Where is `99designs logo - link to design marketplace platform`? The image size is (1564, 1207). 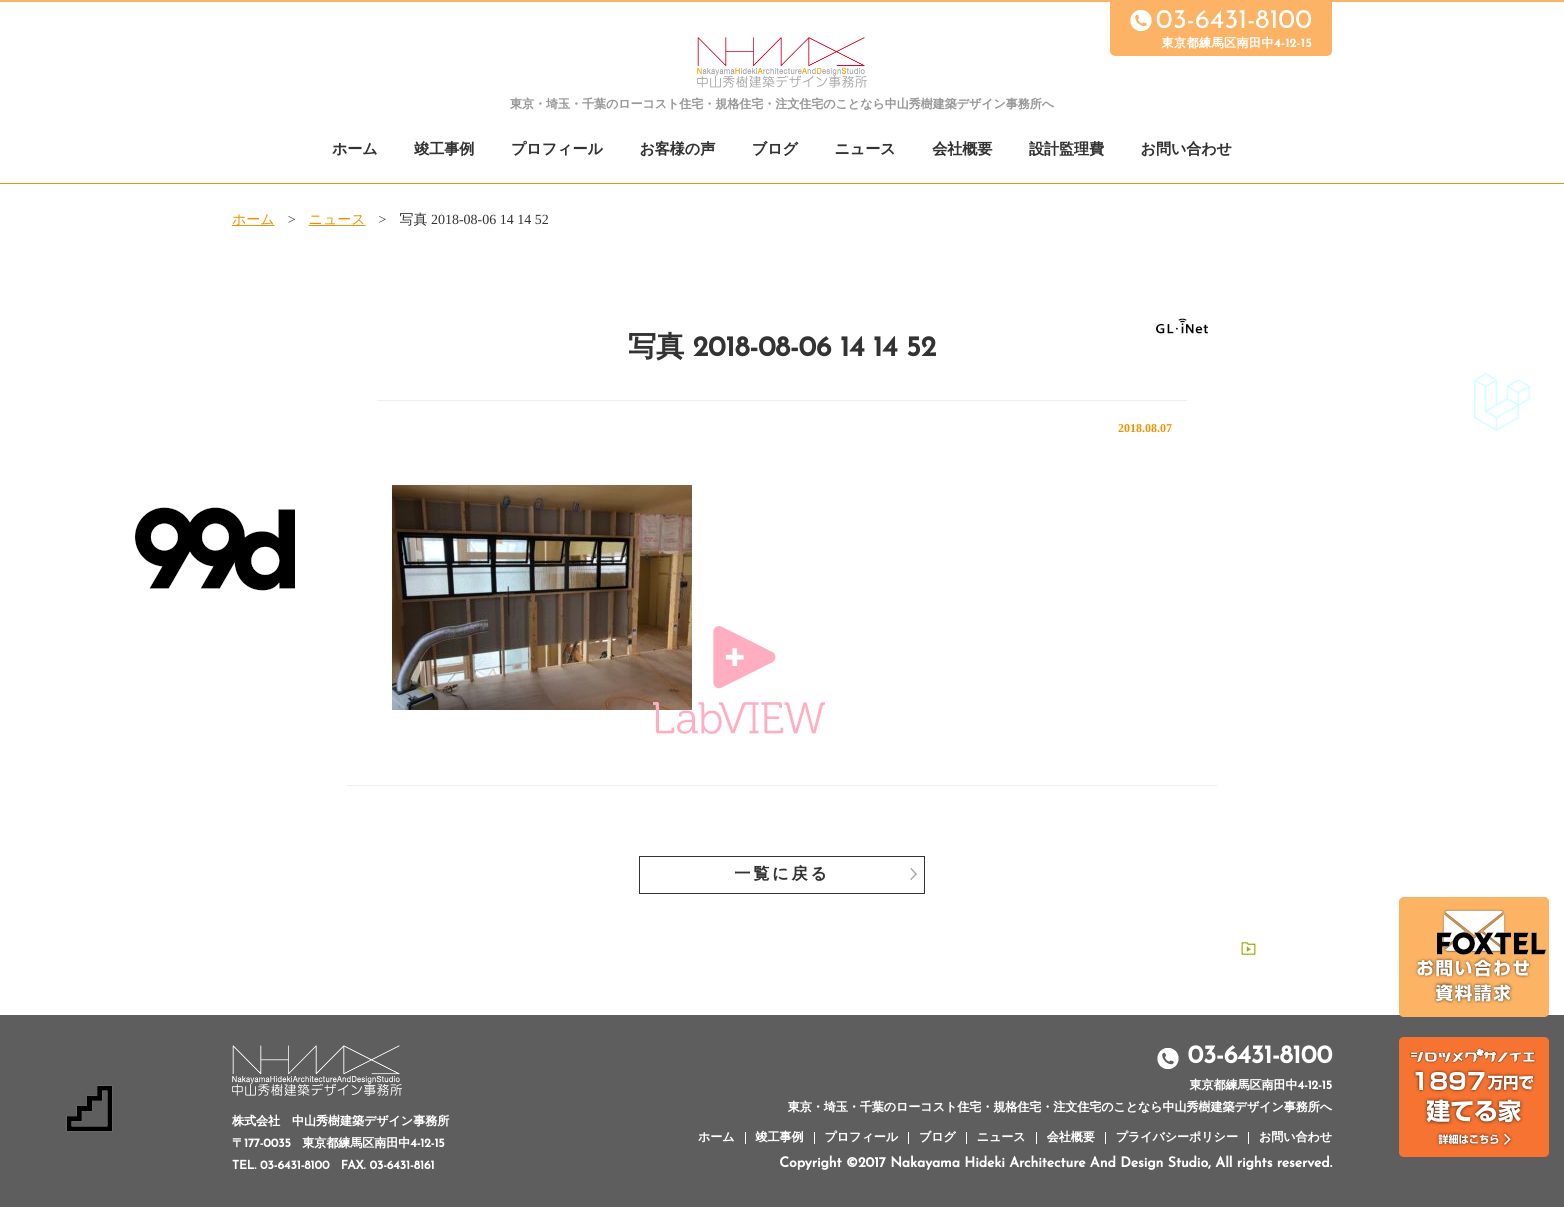 99designs logo - link to design marketplace platform is located at coordinates (215, 549).